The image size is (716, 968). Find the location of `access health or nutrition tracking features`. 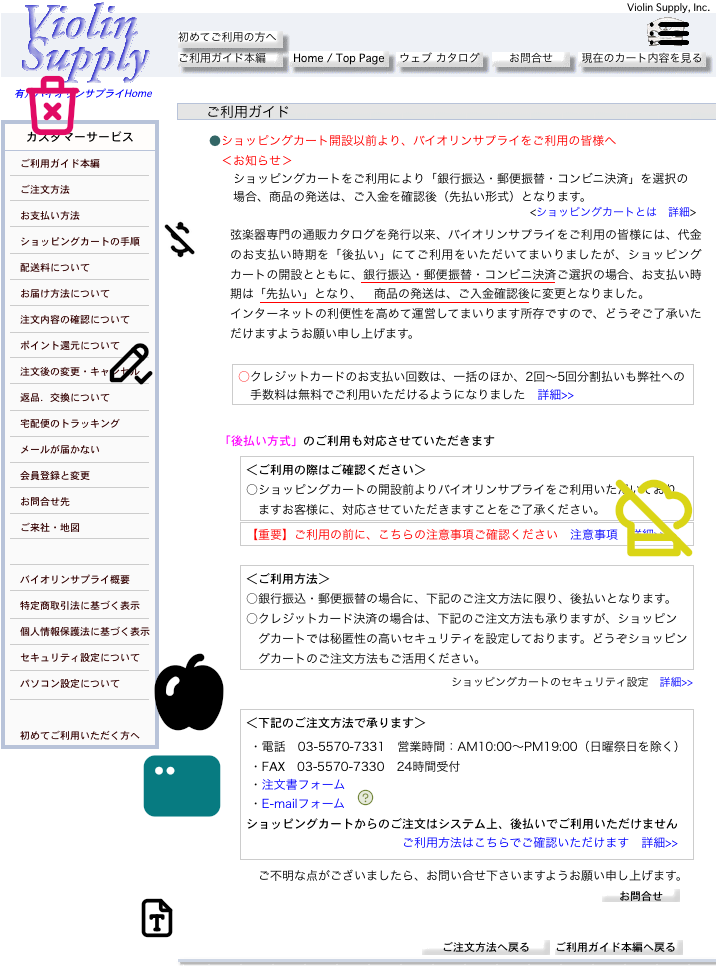

access health or nutrition tracking features is located at coordinates (189, 692).